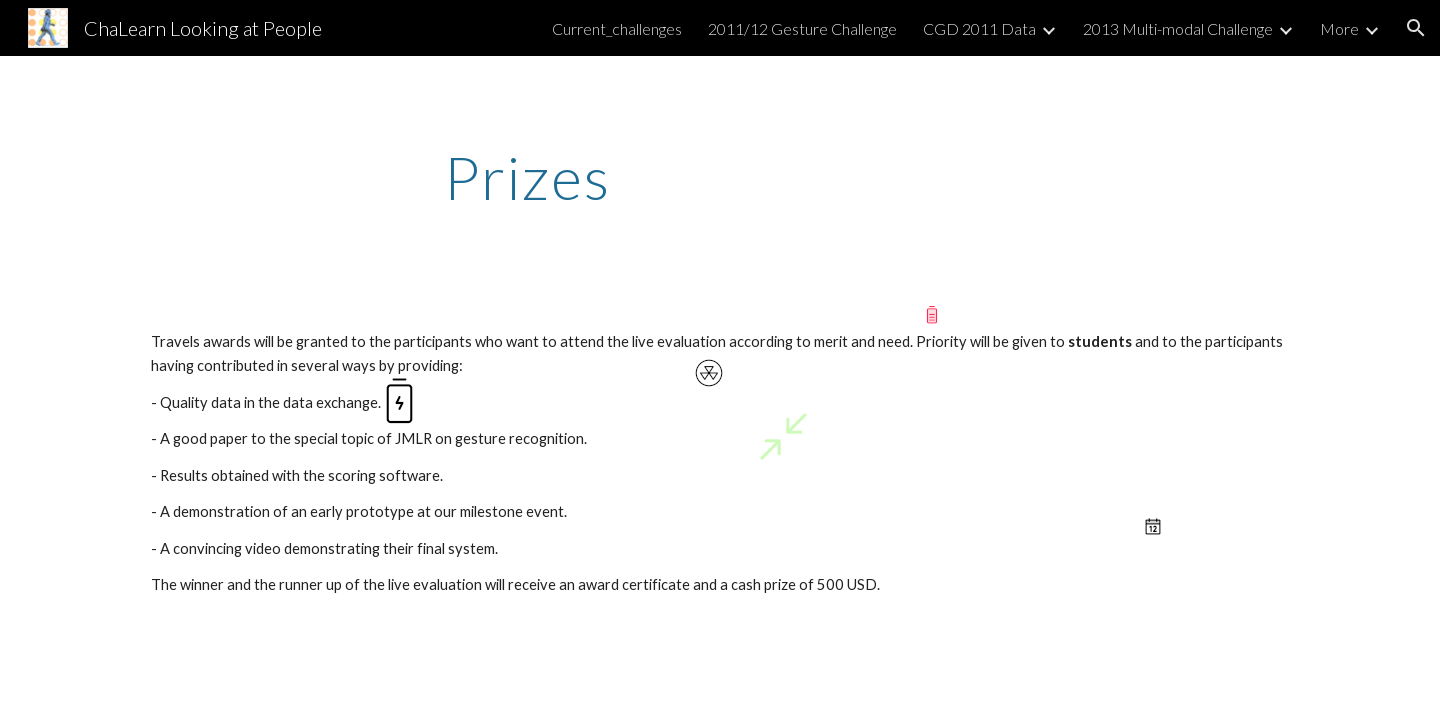 This screenshot has height=720, width=1440. What do you see at coordinates (932, 315) in the screenshot?
I see `indicates high battery level` at bounding box center [932, 315].